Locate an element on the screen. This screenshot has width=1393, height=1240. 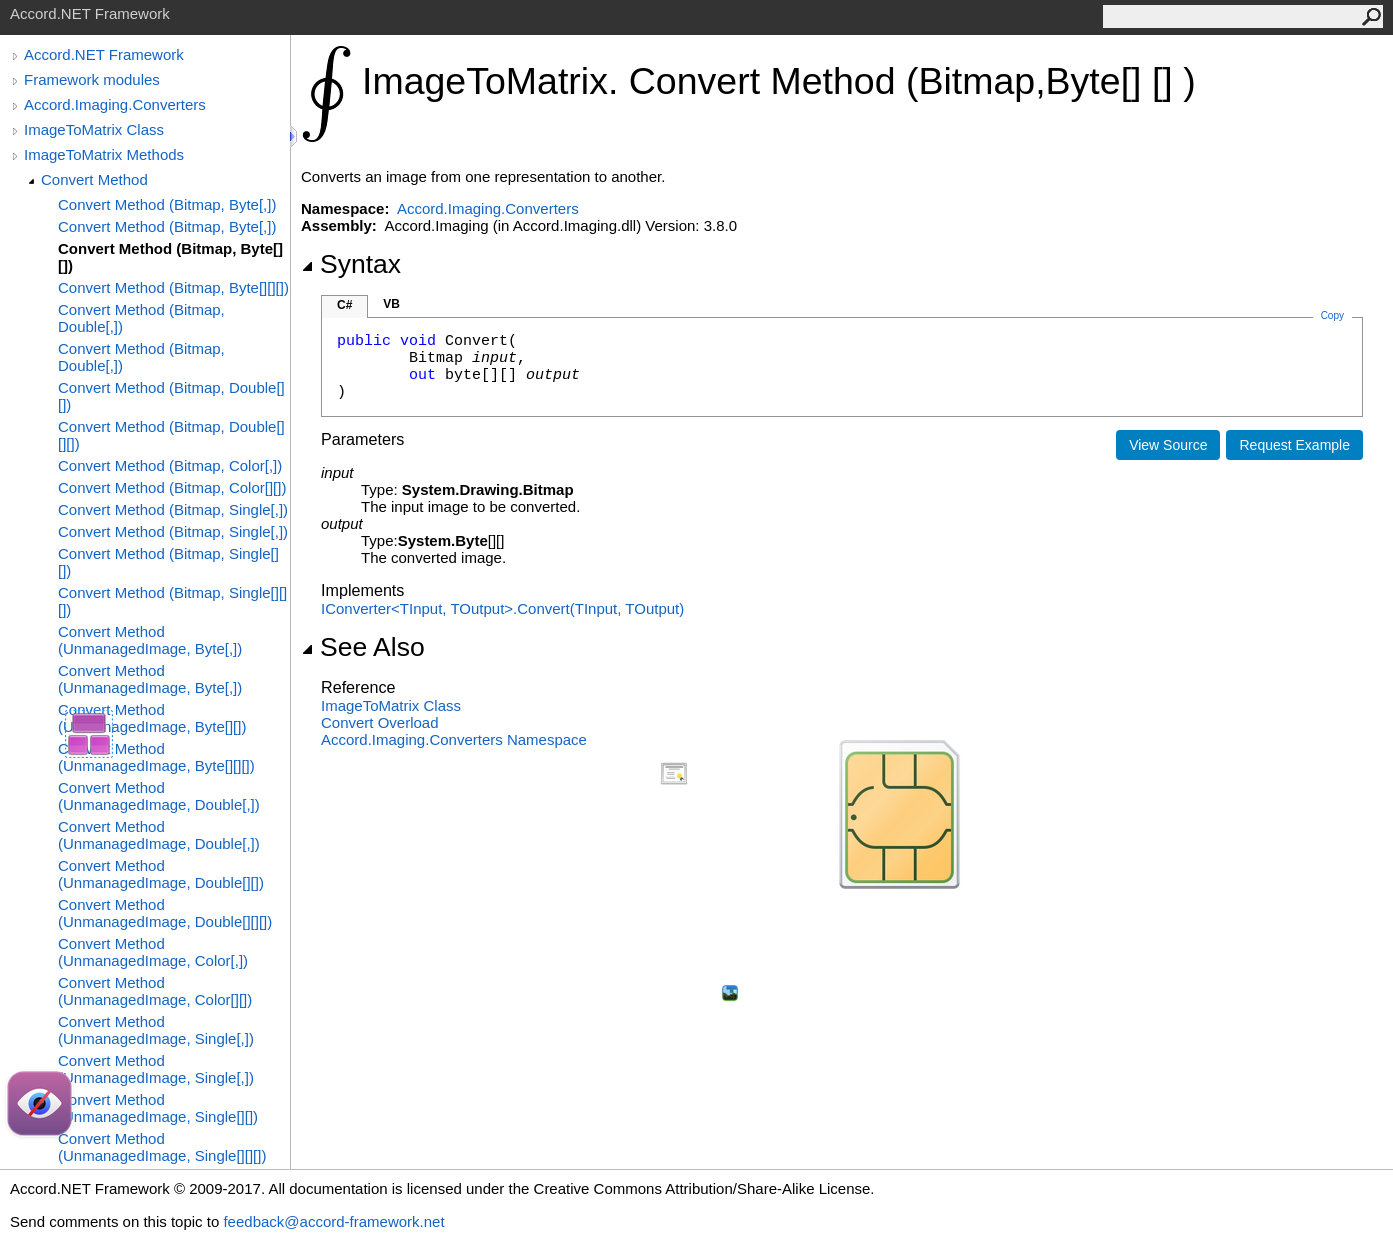
indicates a certificate or credential file is located at coordinates (674, 774).